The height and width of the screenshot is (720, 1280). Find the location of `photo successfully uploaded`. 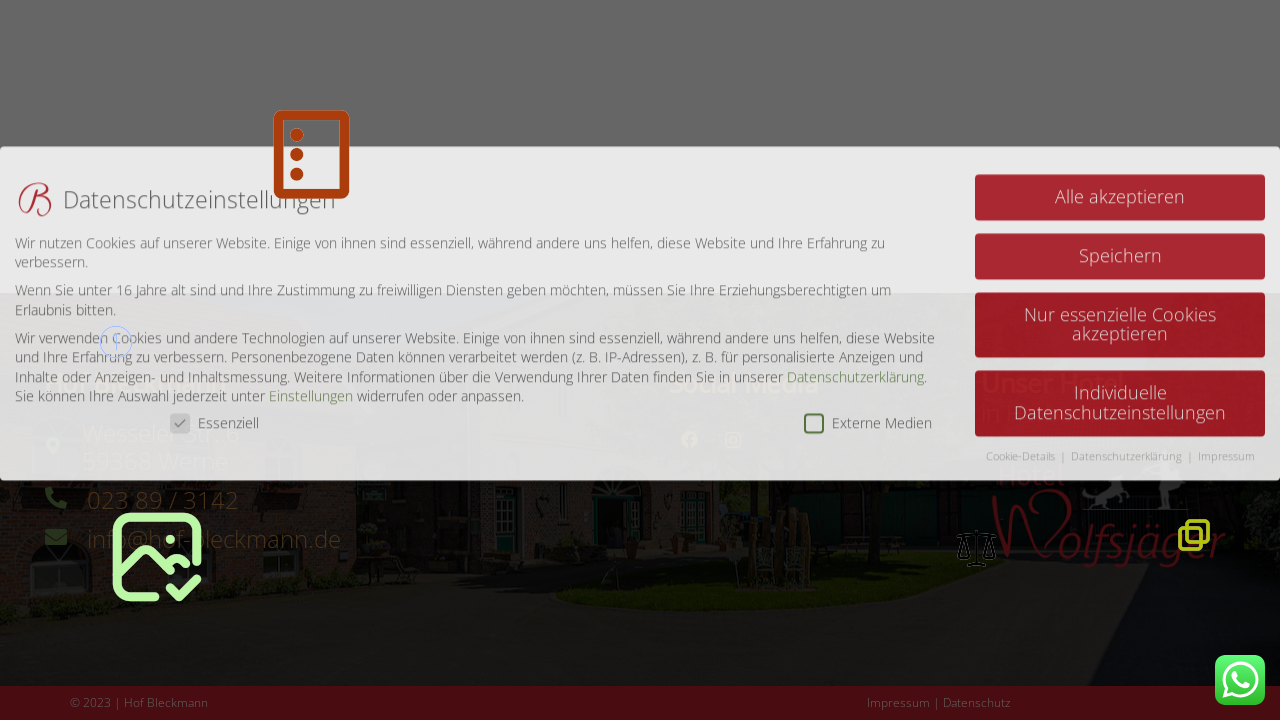

photo successfully uploaded is located at coordinates (157, 557).